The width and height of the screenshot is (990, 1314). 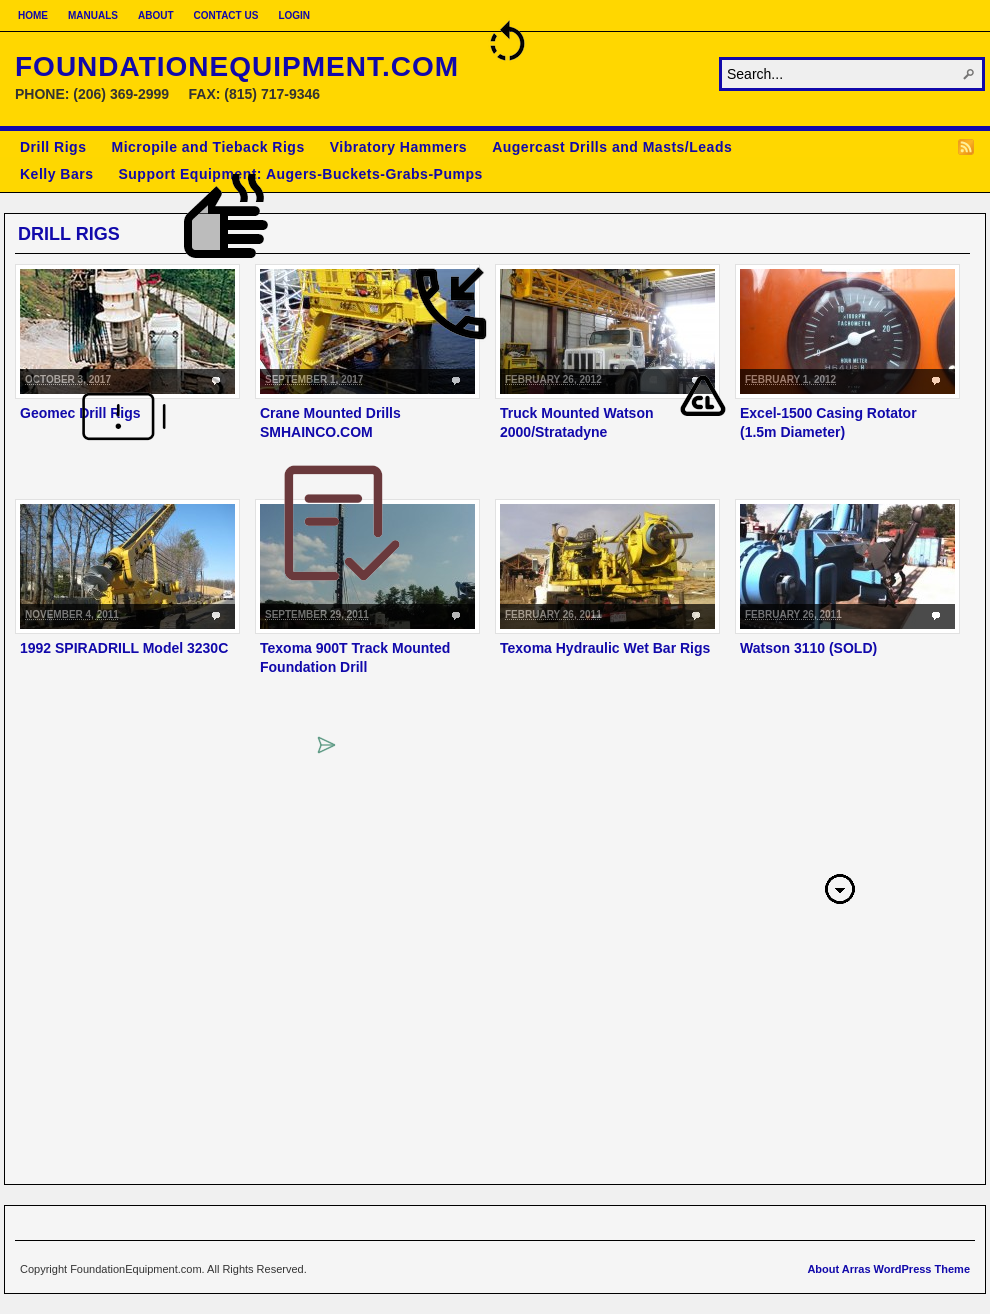 I want to click on indicates a missed call that needs to be returned, so click(x=451, y=304).